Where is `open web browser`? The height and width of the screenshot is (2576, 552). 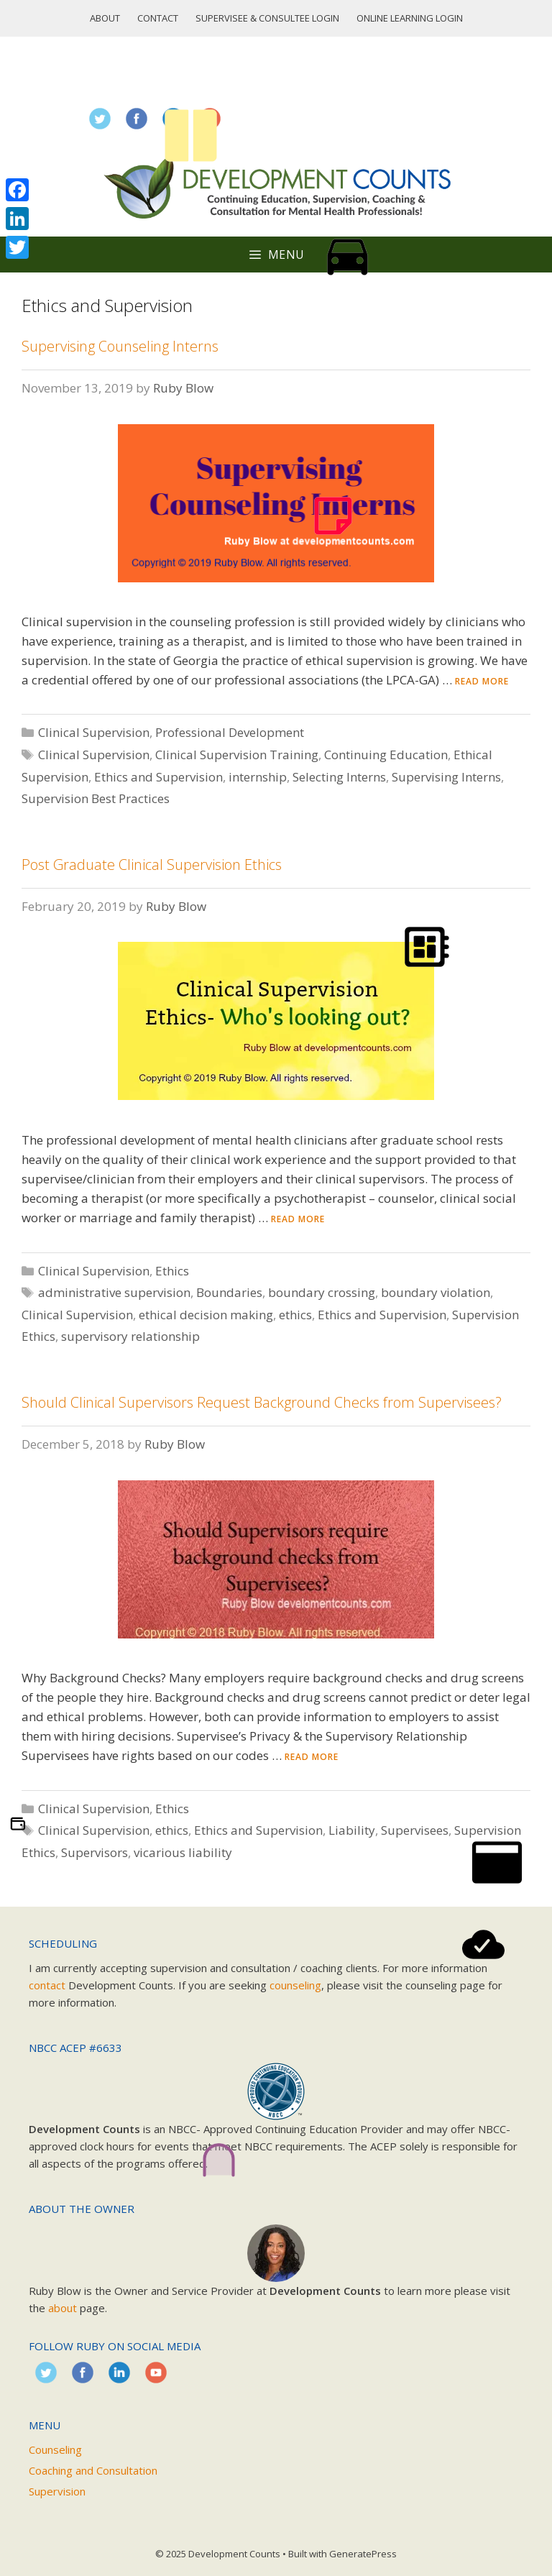
open web browser is located at coordinates (497, 1862).